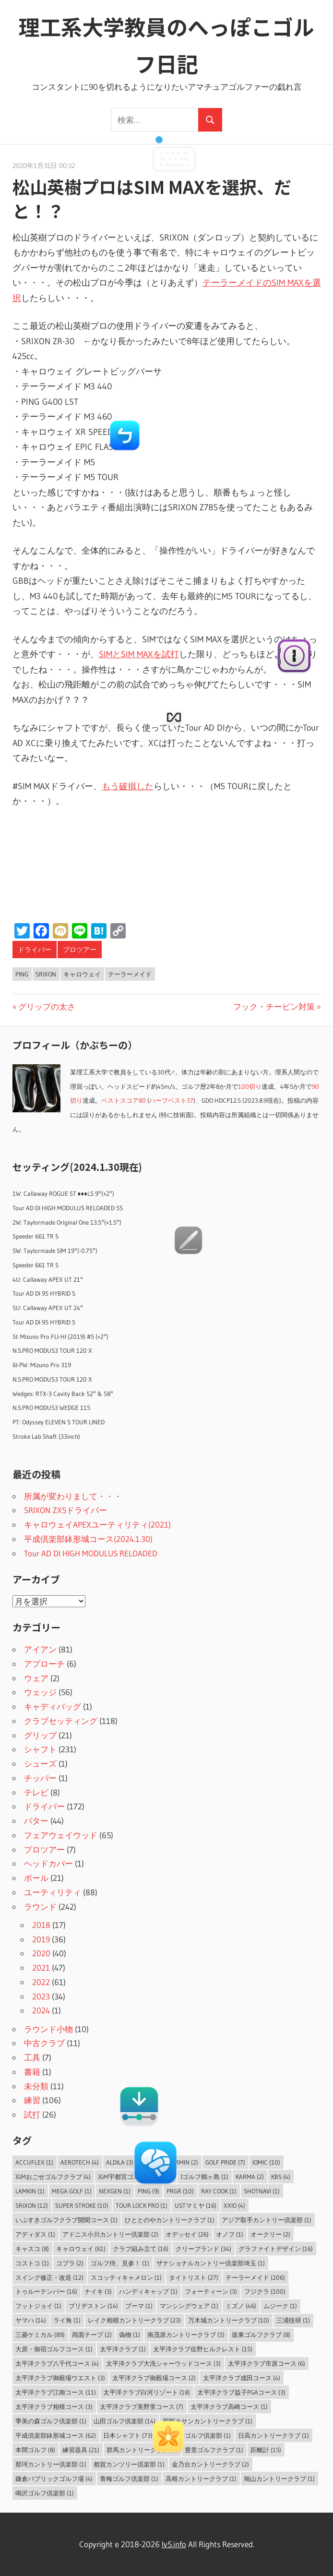  What do you see at coordinates (174, 717) in the screenshot?
I see `open AnythingLLM app` at bounding box center [174, 717].